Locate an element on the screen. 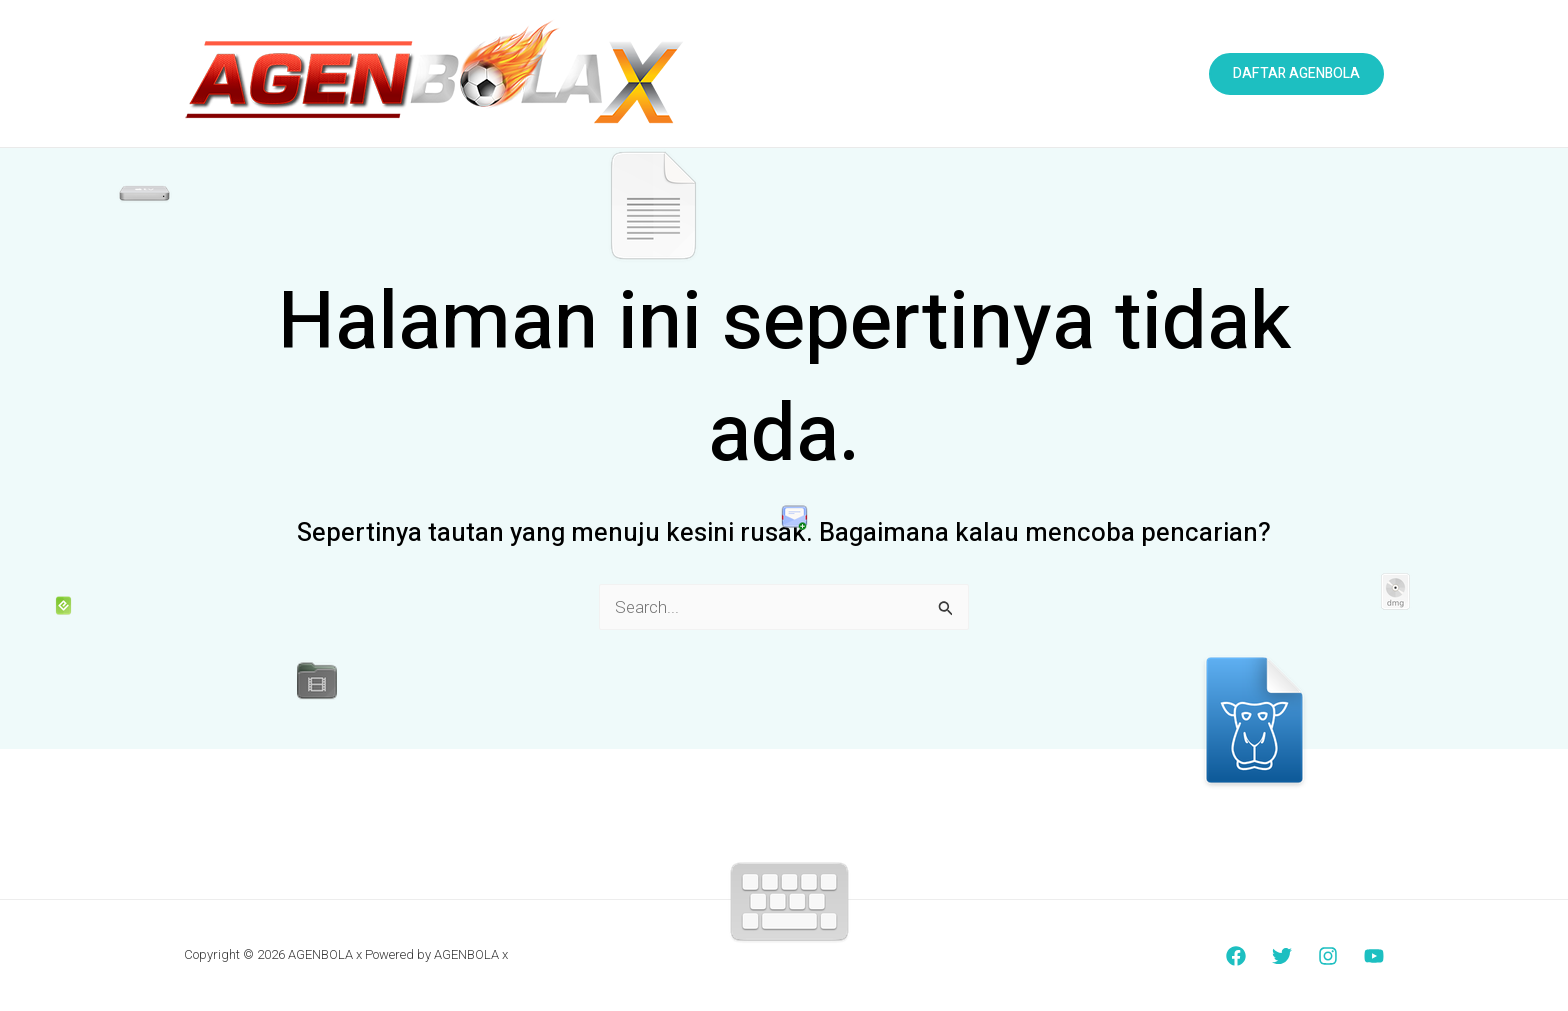 This screenshot has width=1568, height=1011. apple tv device or app is located at coordinates (144, 185).